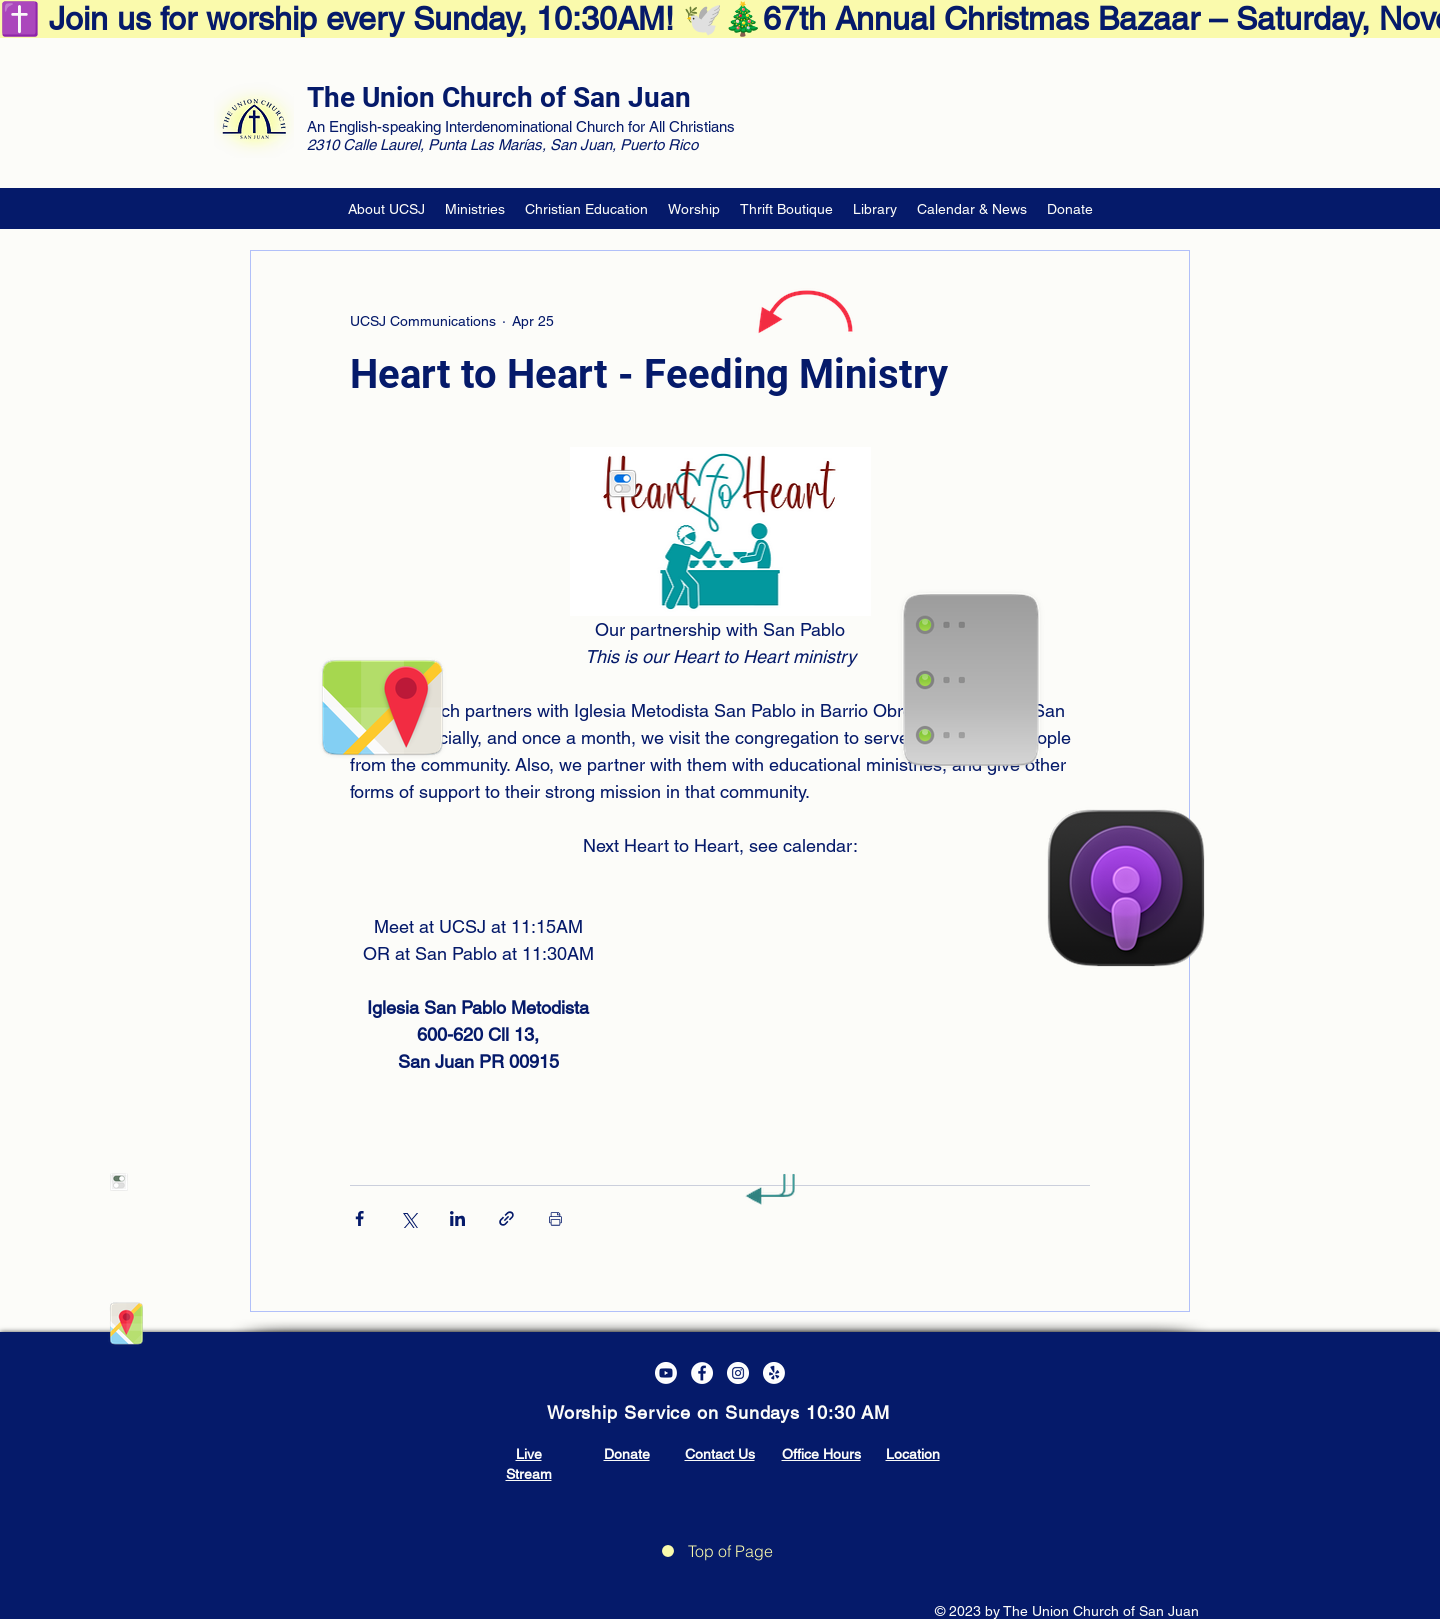  I want to click on reply to all recipients of an email, so click(769, 1185).